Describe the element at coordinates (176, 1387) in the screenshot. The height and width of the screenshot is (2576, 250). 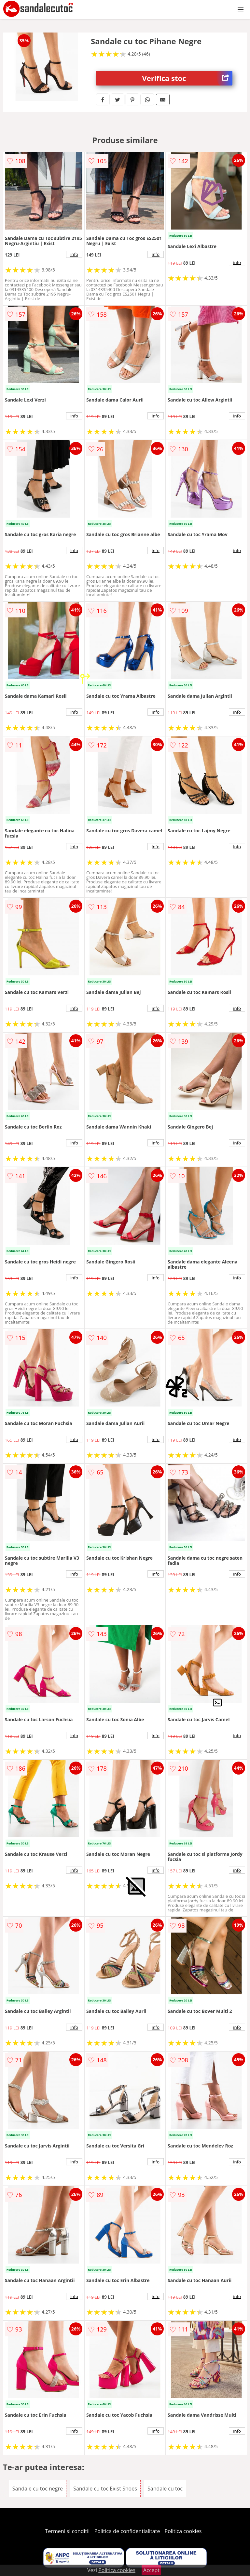
I see `adjust car fan to speed level 2` at that location.